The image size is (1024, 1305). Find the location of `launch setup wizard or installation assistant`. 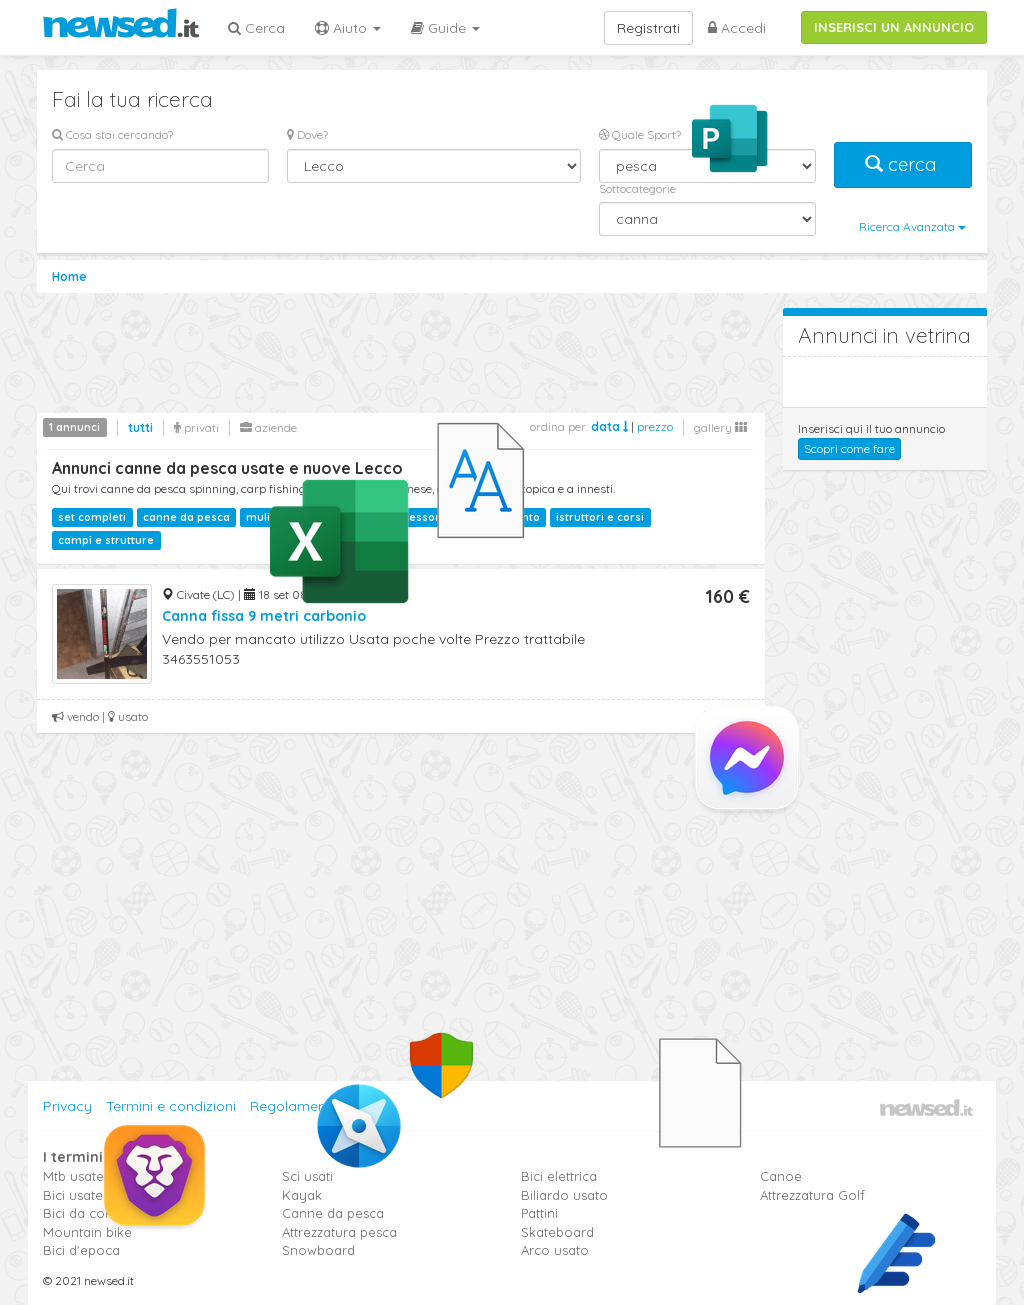

launch setup wizard or installation assistant is located at coordinates (359, 1126).